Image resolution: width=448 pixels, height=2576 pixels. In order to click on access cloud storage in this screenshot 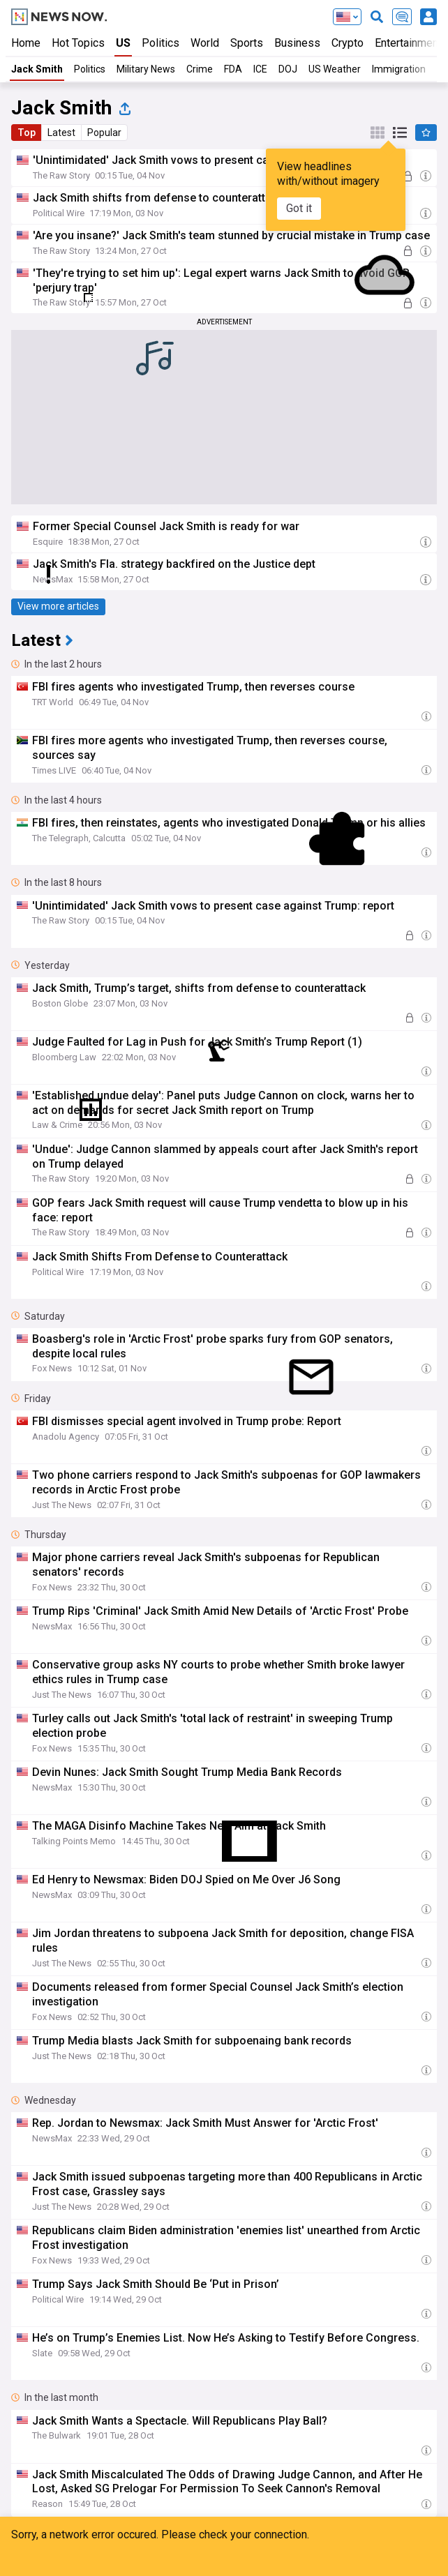, I will do `click(384, 275)`.